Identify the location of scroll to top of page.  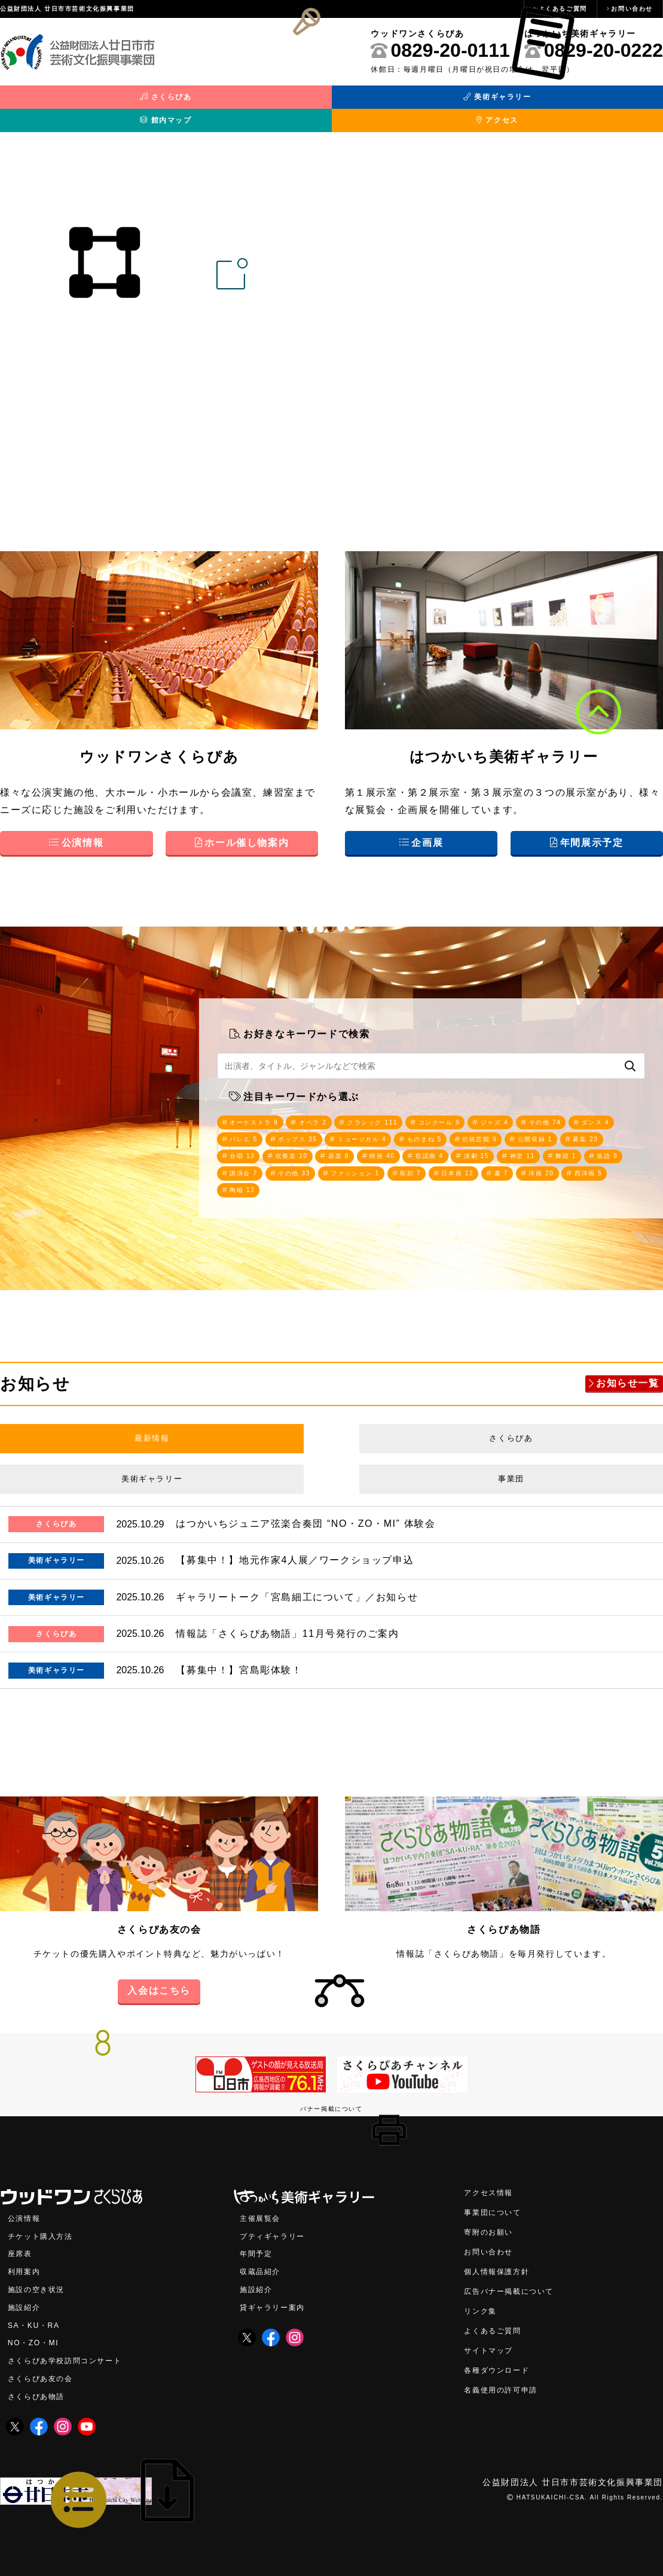
(598, 712).